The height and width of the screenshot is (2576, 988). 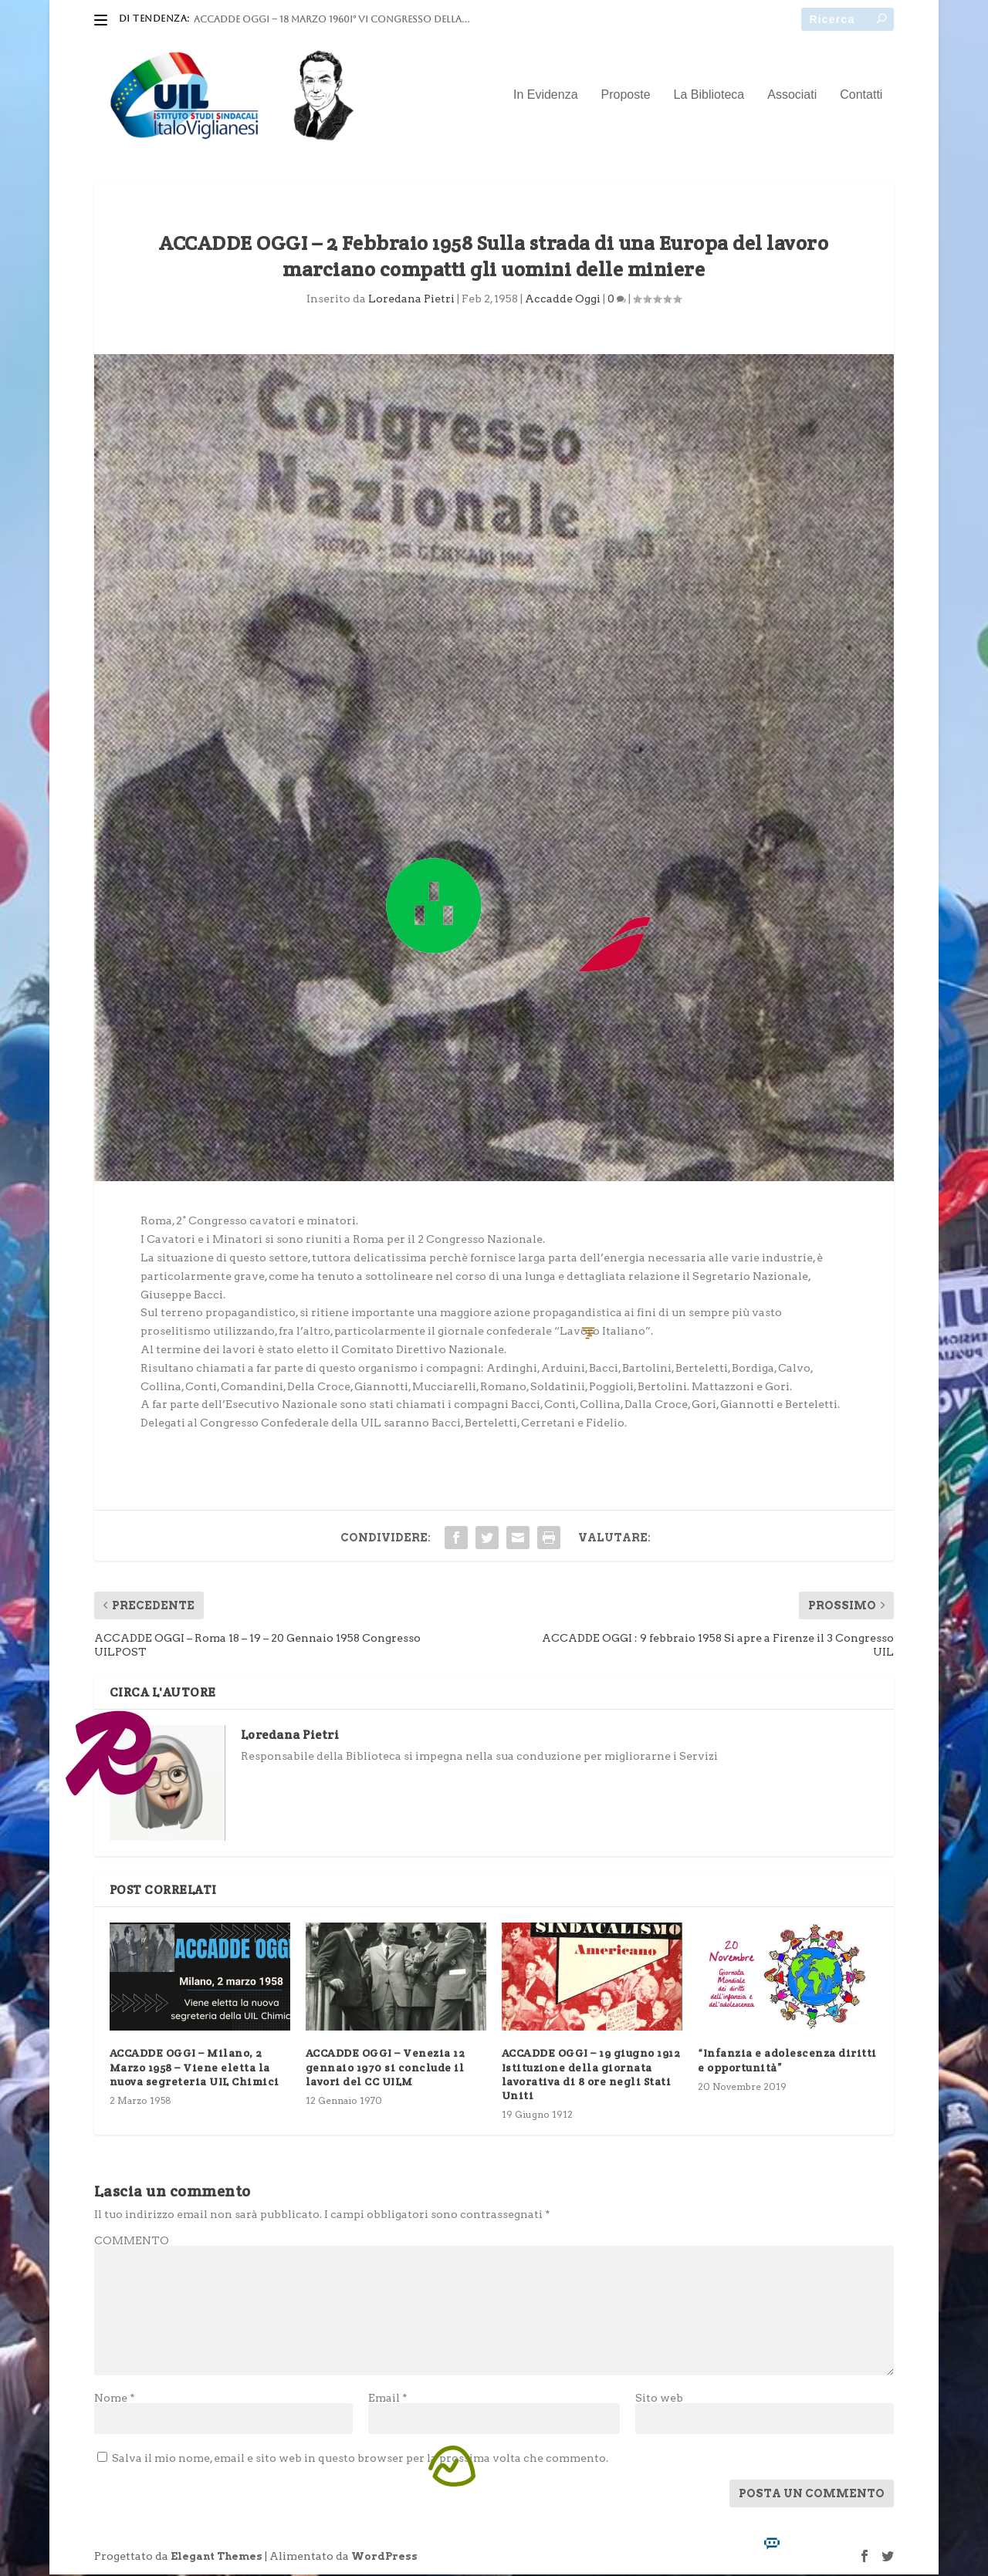 I want to click on indicates tornado or severe weather warning, so click(x=588, y=1333).